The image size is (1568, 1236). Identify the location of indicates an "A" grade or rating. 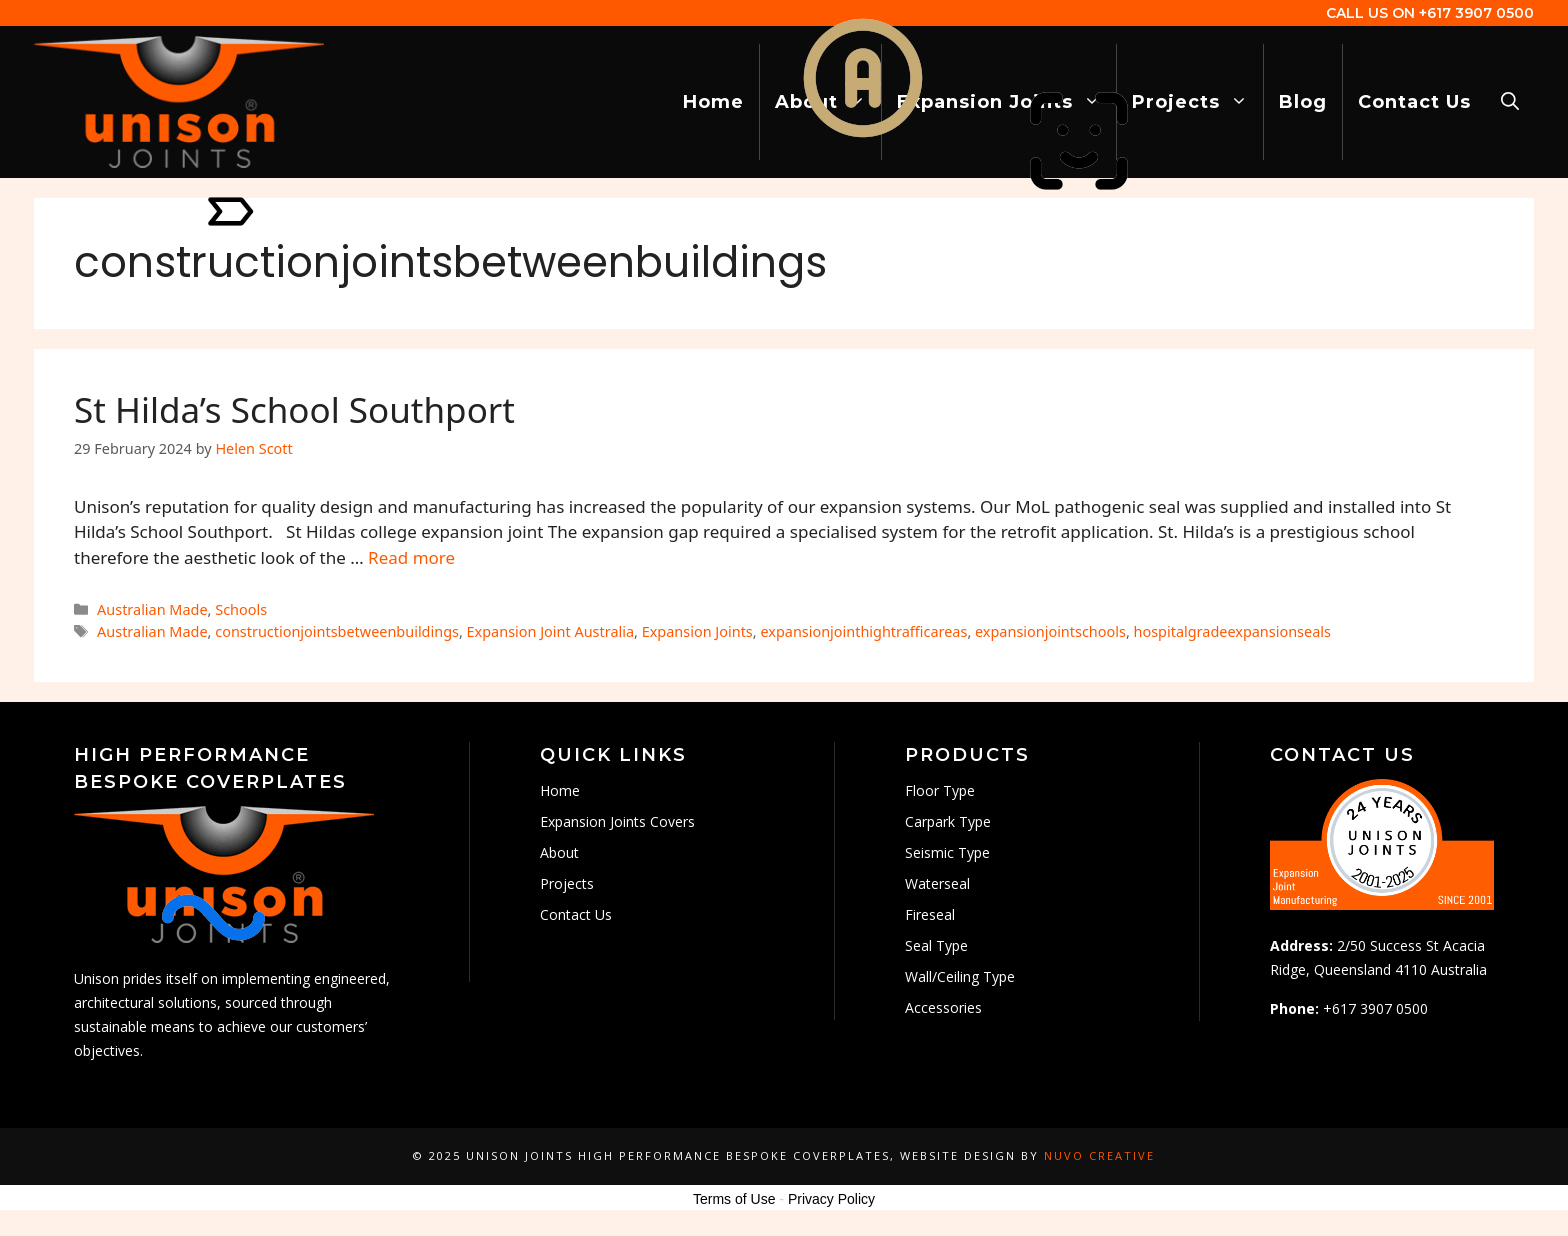
(863, 78).